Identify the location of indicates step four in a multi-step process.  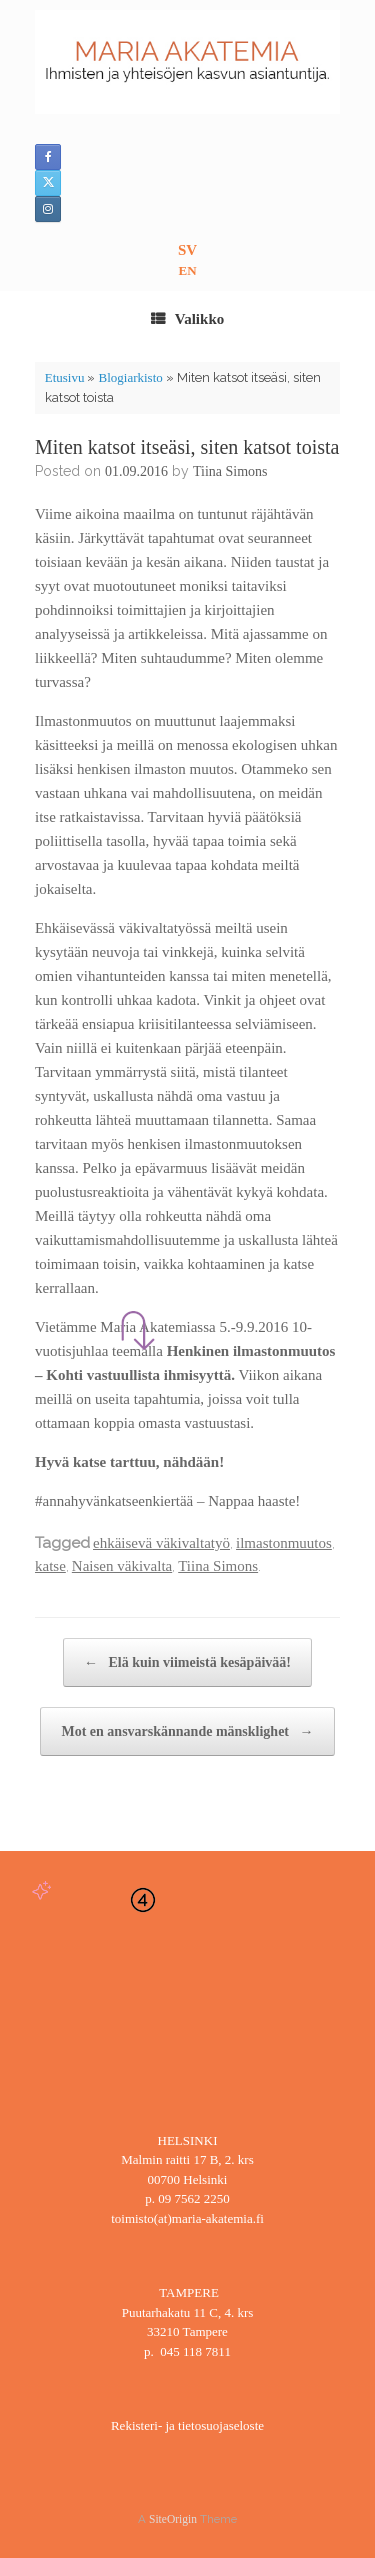
(143, 1900).